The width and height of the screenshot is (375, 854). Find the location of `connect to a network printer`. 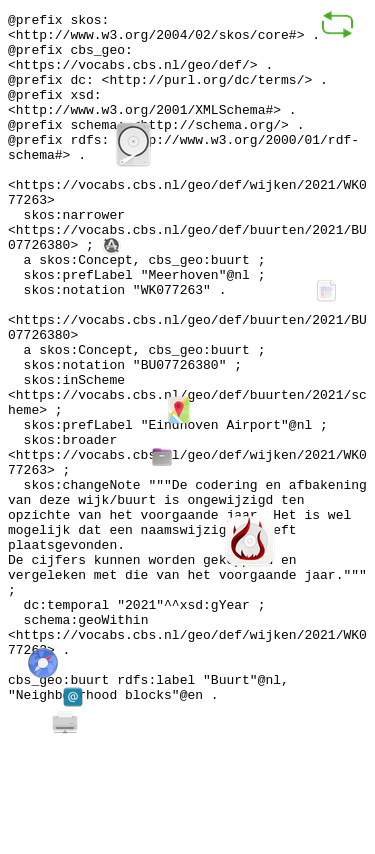

connect to a network printer is located at coordinates (65, 723).